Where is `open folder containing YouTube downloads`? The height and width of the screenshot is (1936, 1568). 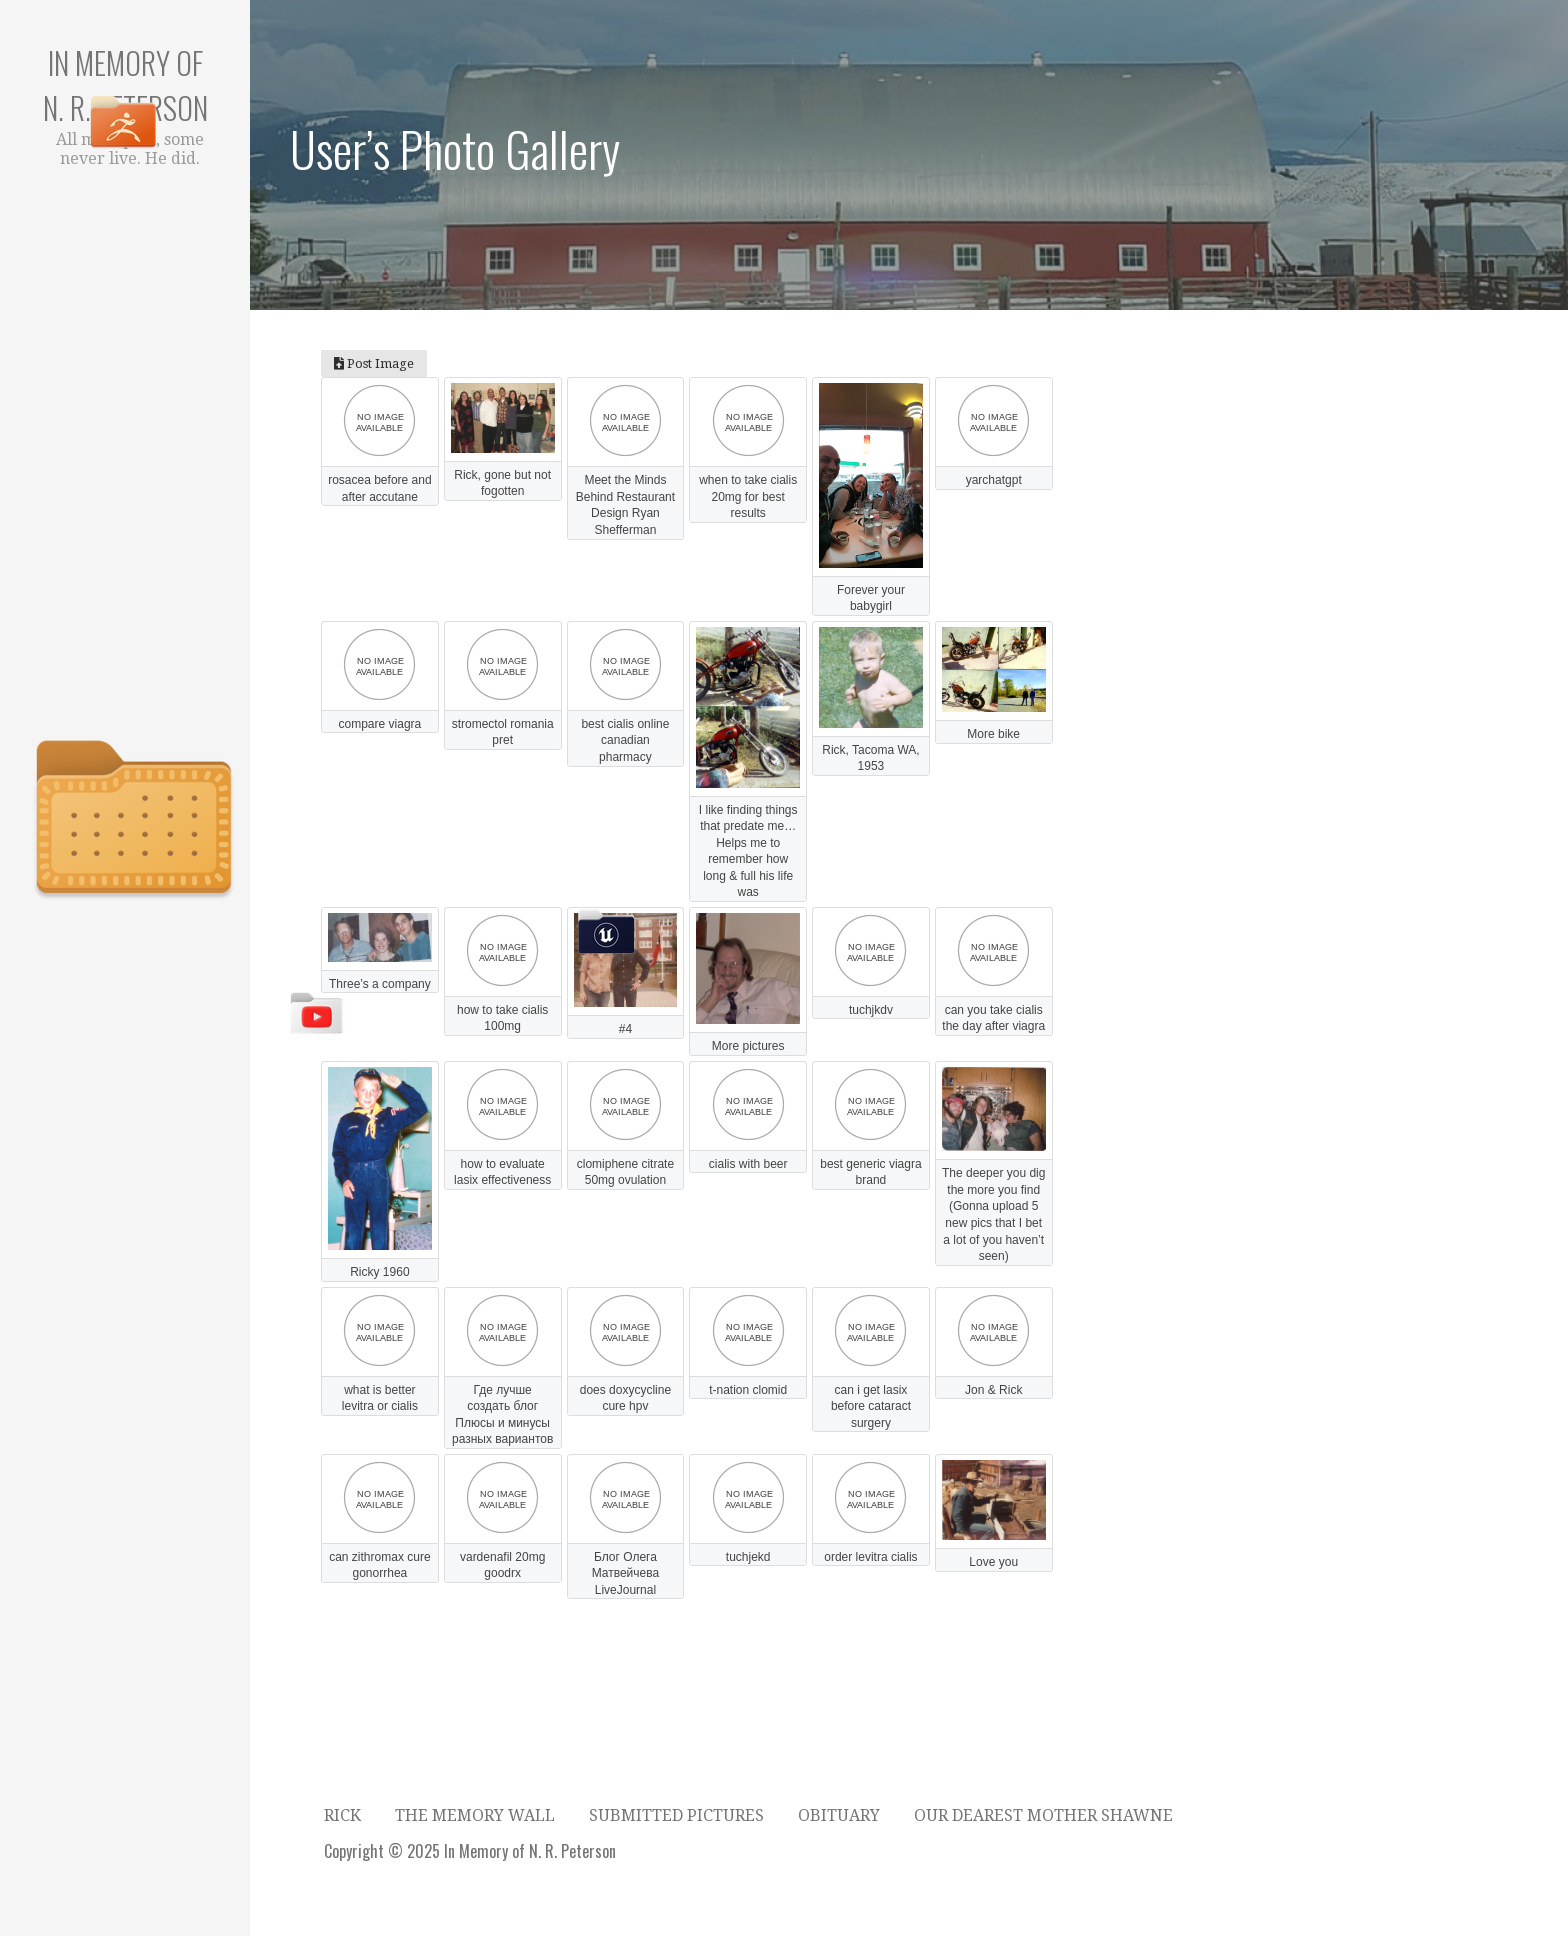 open folder containing YouTube downloads is located at coordinates (316, 1014).